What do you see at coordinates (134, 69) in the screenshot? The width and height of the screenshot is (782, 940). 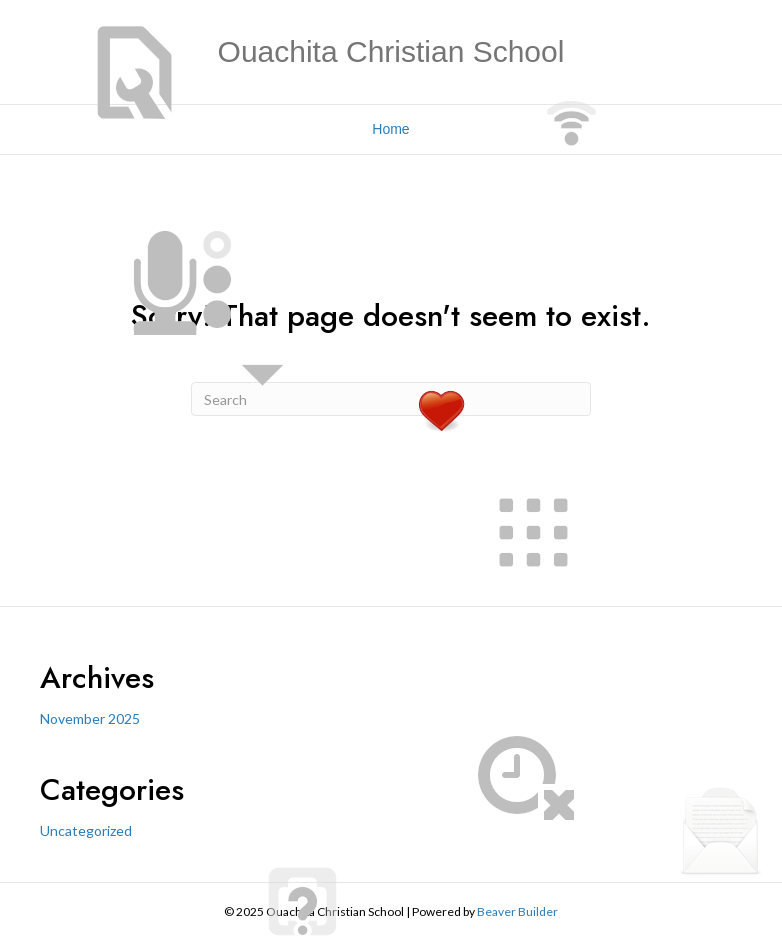 I see `view or edit document properties` at bounding box center [134, 69].